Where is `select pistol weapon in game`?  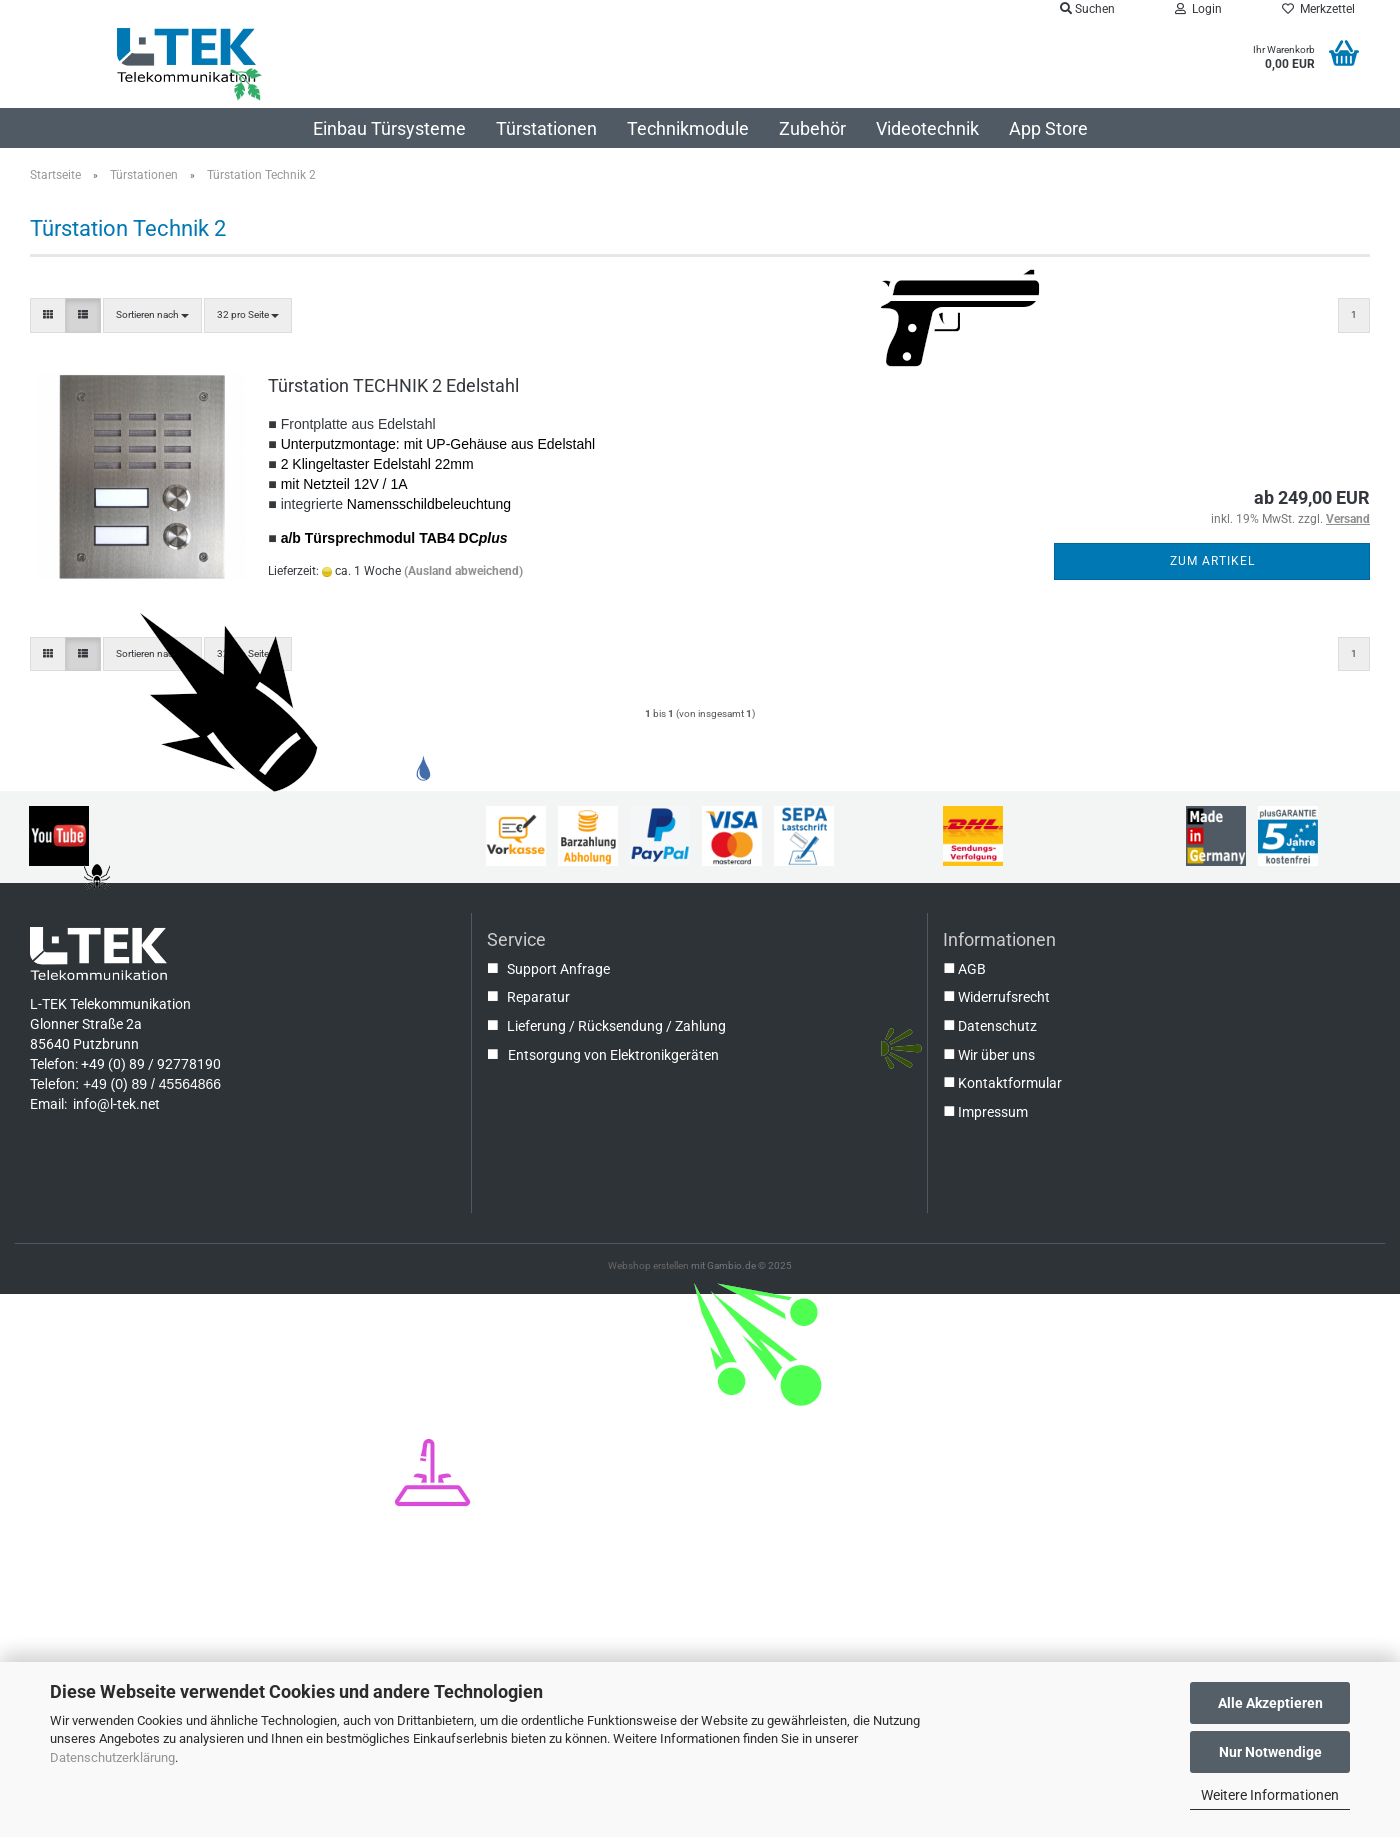 select pistol weapon in game is located at coordinates (960, 318).